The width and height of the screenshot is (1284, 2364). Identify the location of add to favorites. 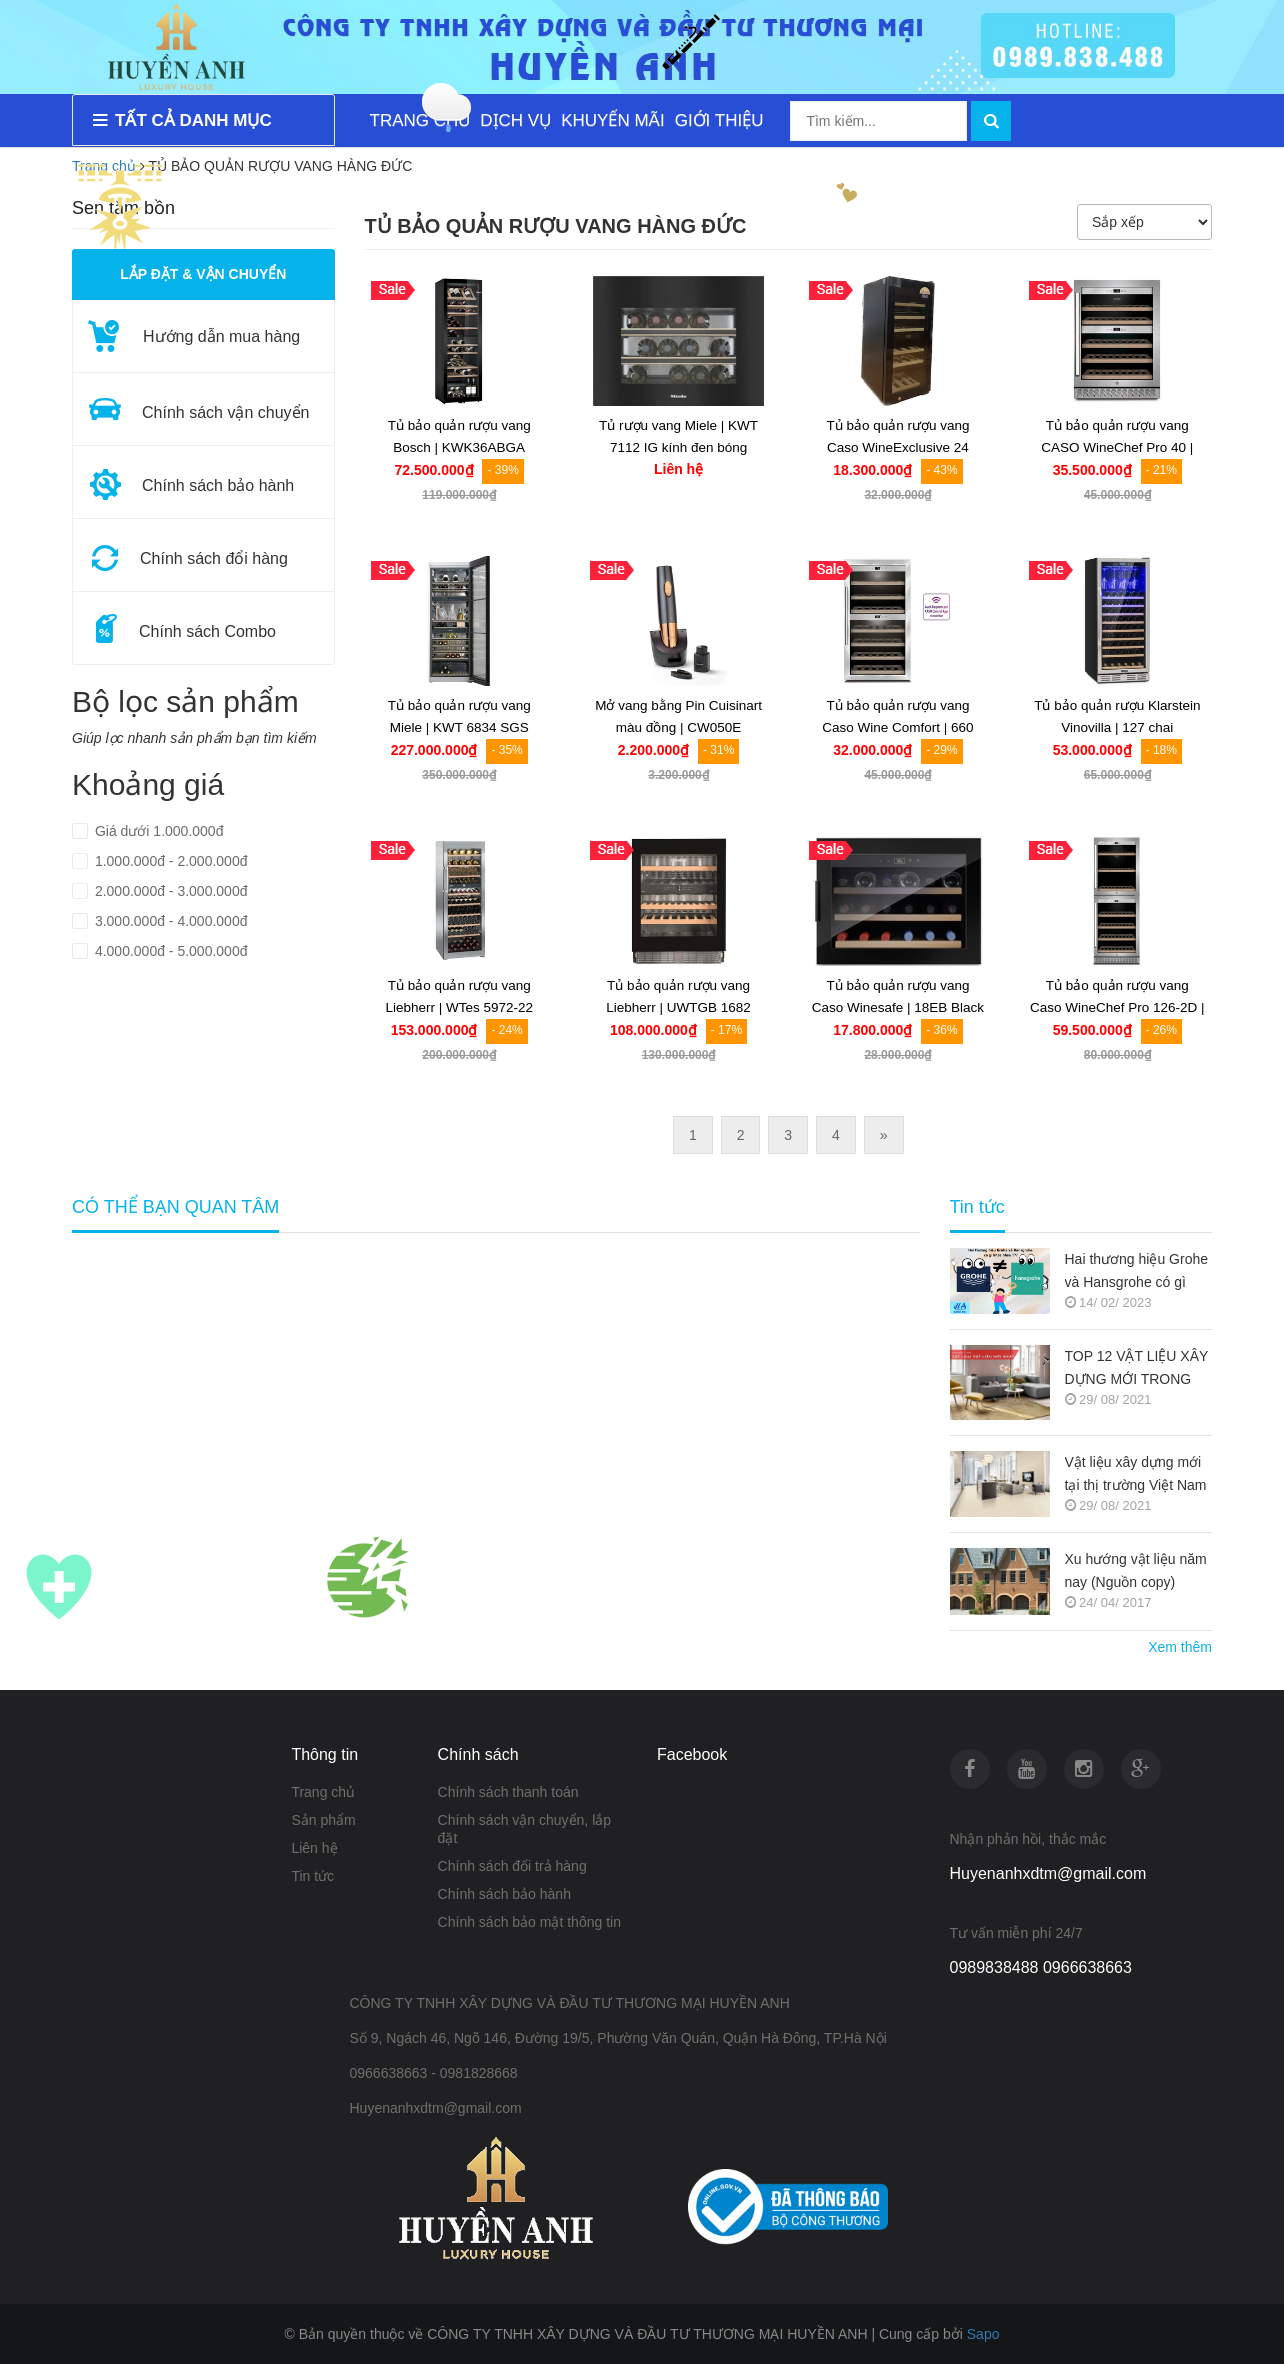
(59, 1587).